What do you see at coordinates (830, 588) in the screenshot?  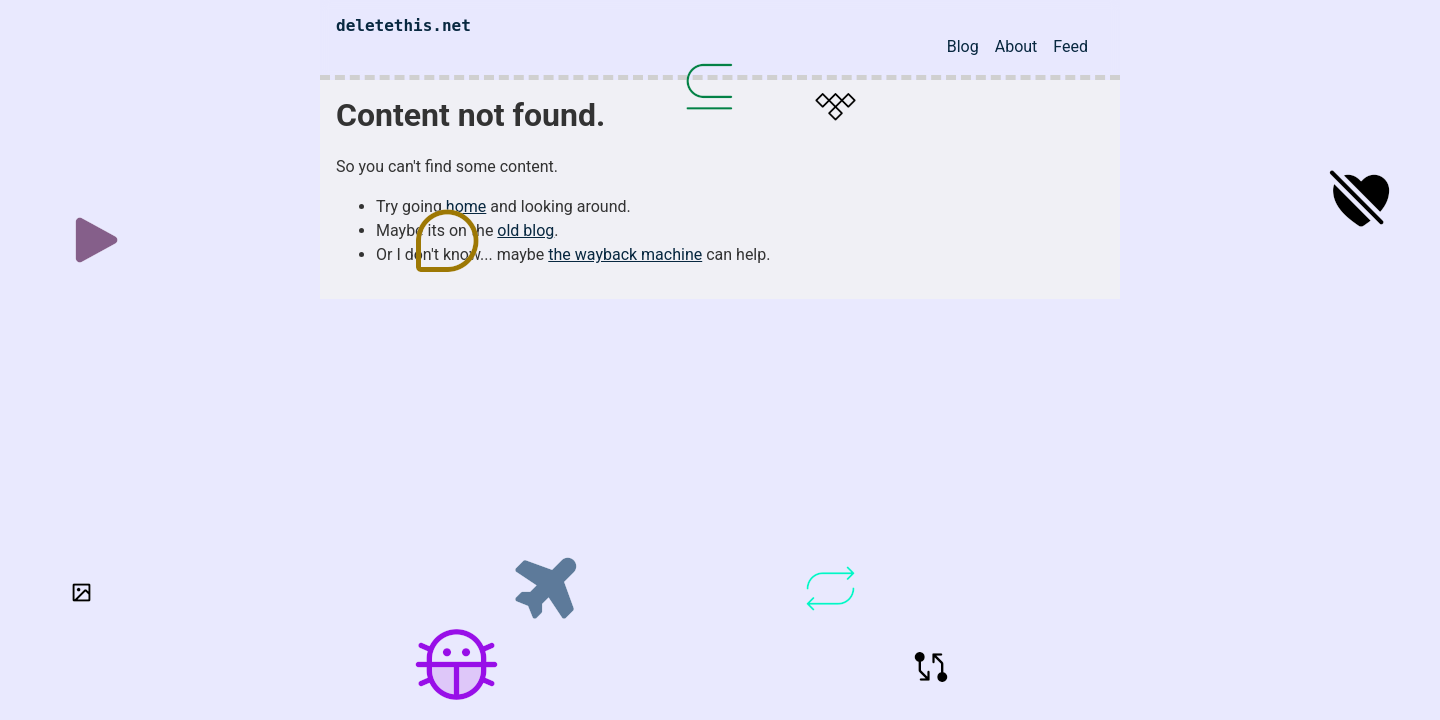 I see `toggle repeat mode for media playback` at bounding box center [830, 588].